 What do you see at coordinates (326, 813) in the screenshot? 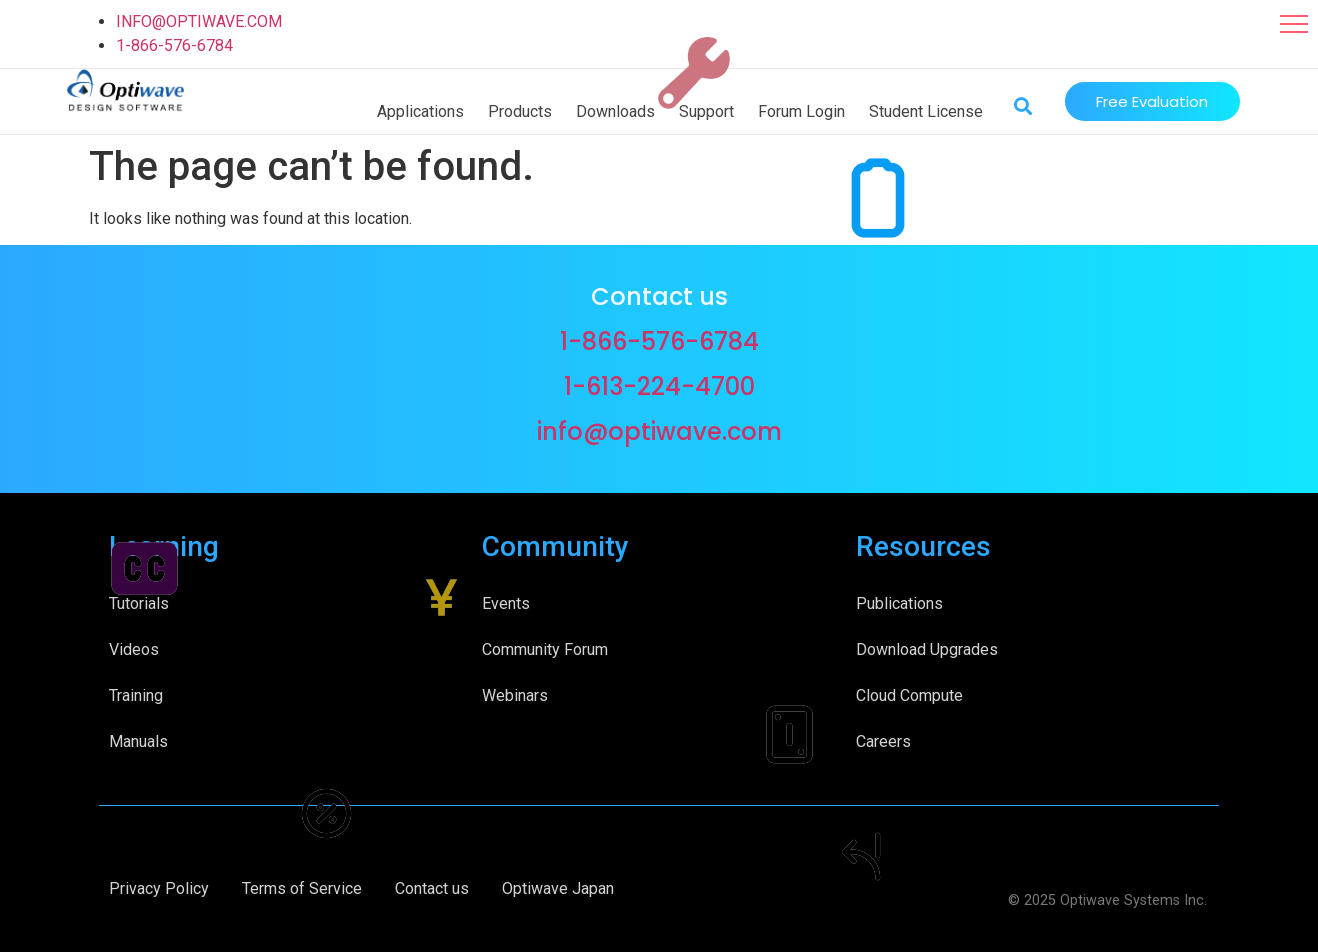
I see `view available discounts or promotions` at bounding box center [326, 813].